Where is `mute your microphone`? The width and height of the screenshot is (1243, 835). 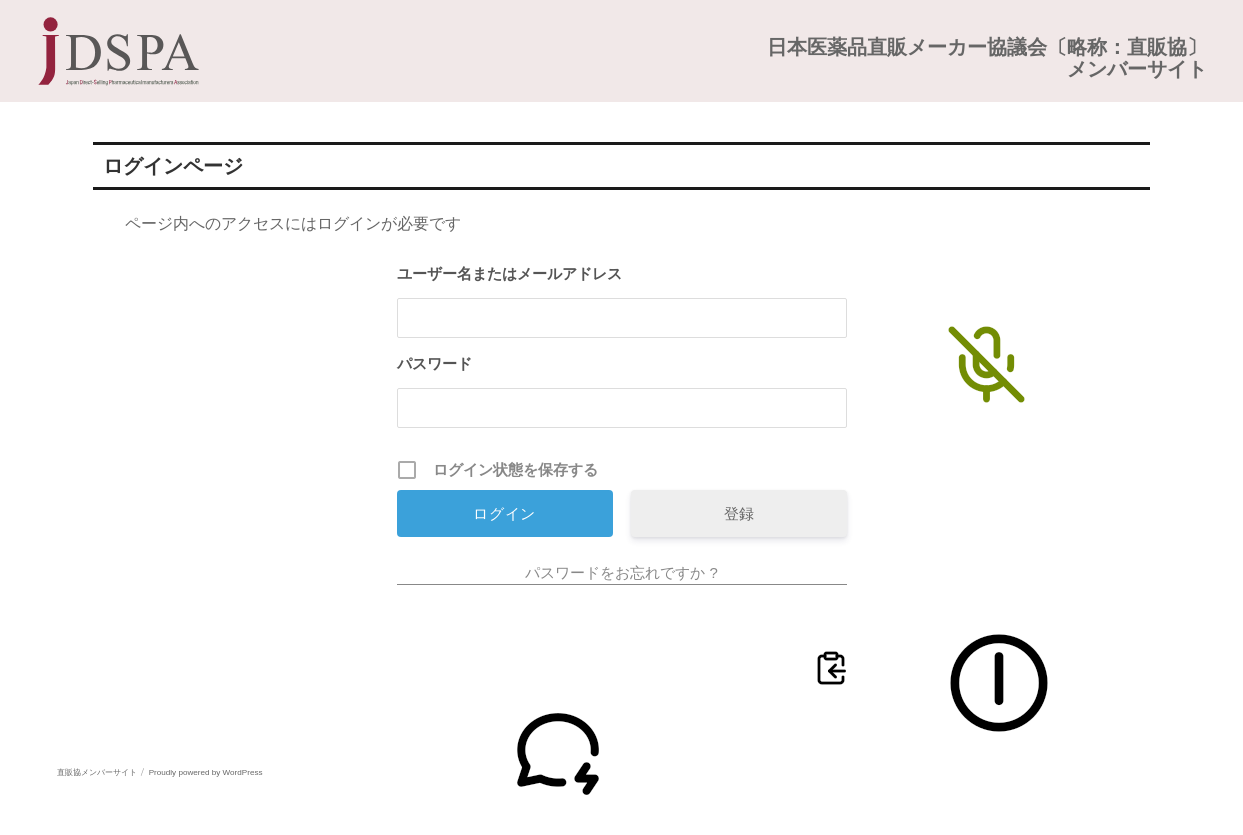
mute your microphone is located at coordinates (986, 364).